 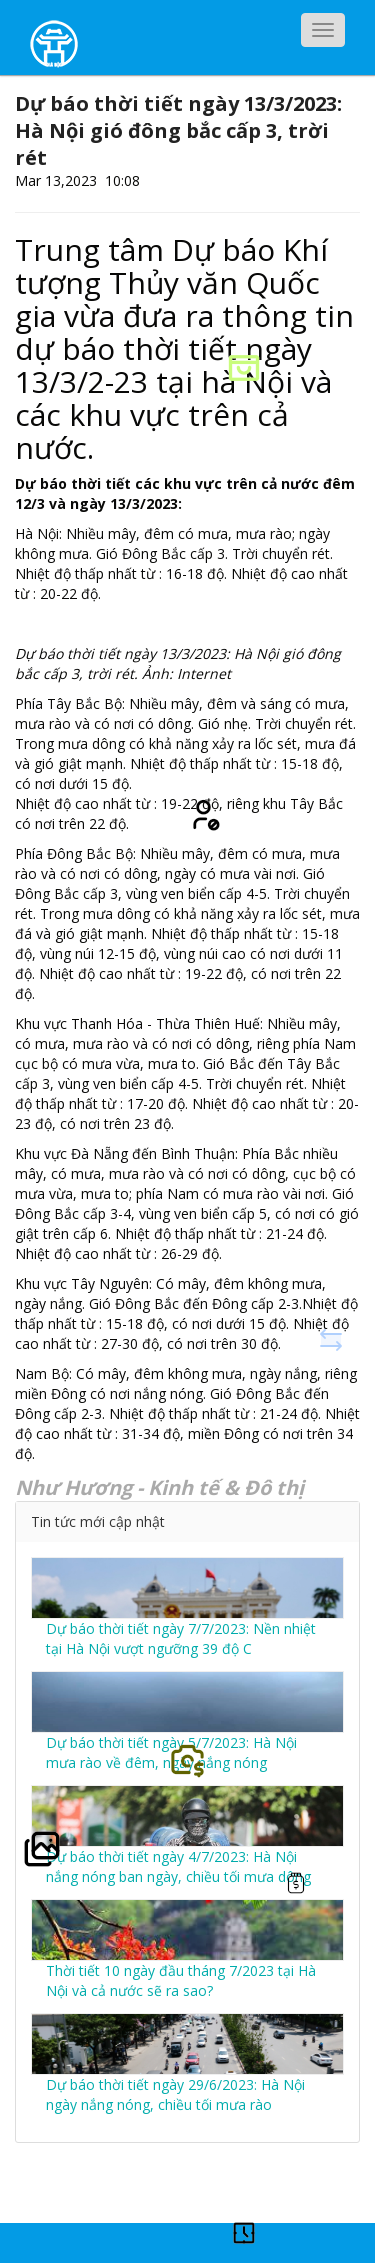 What do you see at coordinates (203, 814) in the screenshot?
I see `cancel or block a user account` at bounding box center [203, 814].